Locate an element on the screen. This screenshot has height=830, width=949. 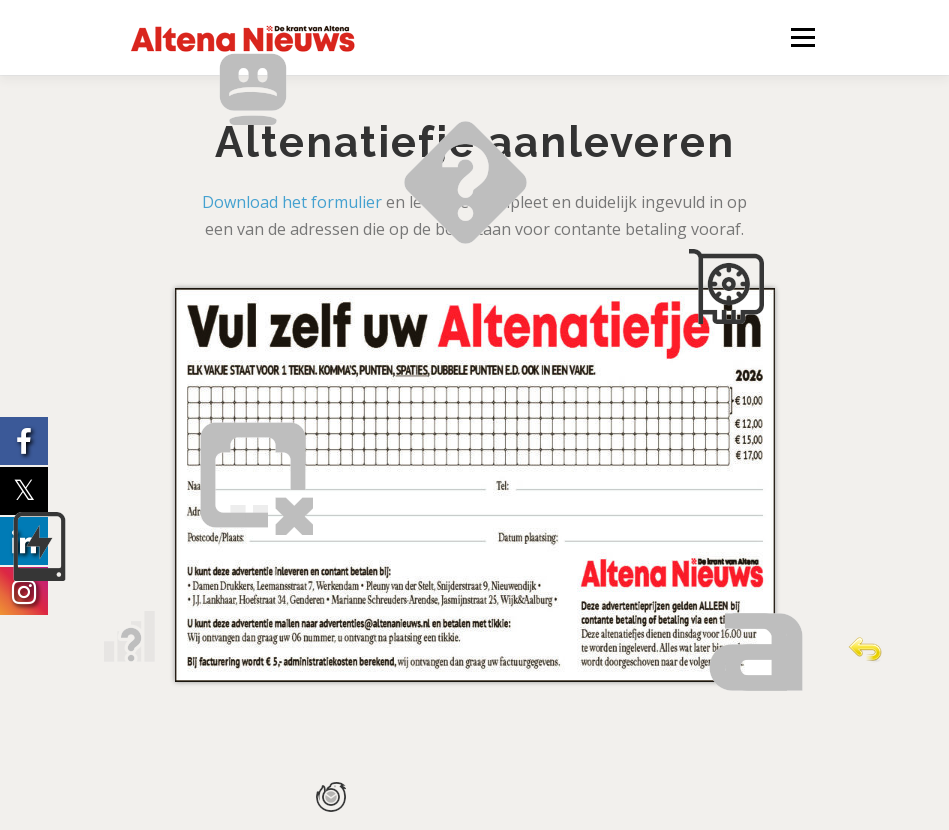
indicates wired network connection is disconnected is located at coordinates (253, 475).